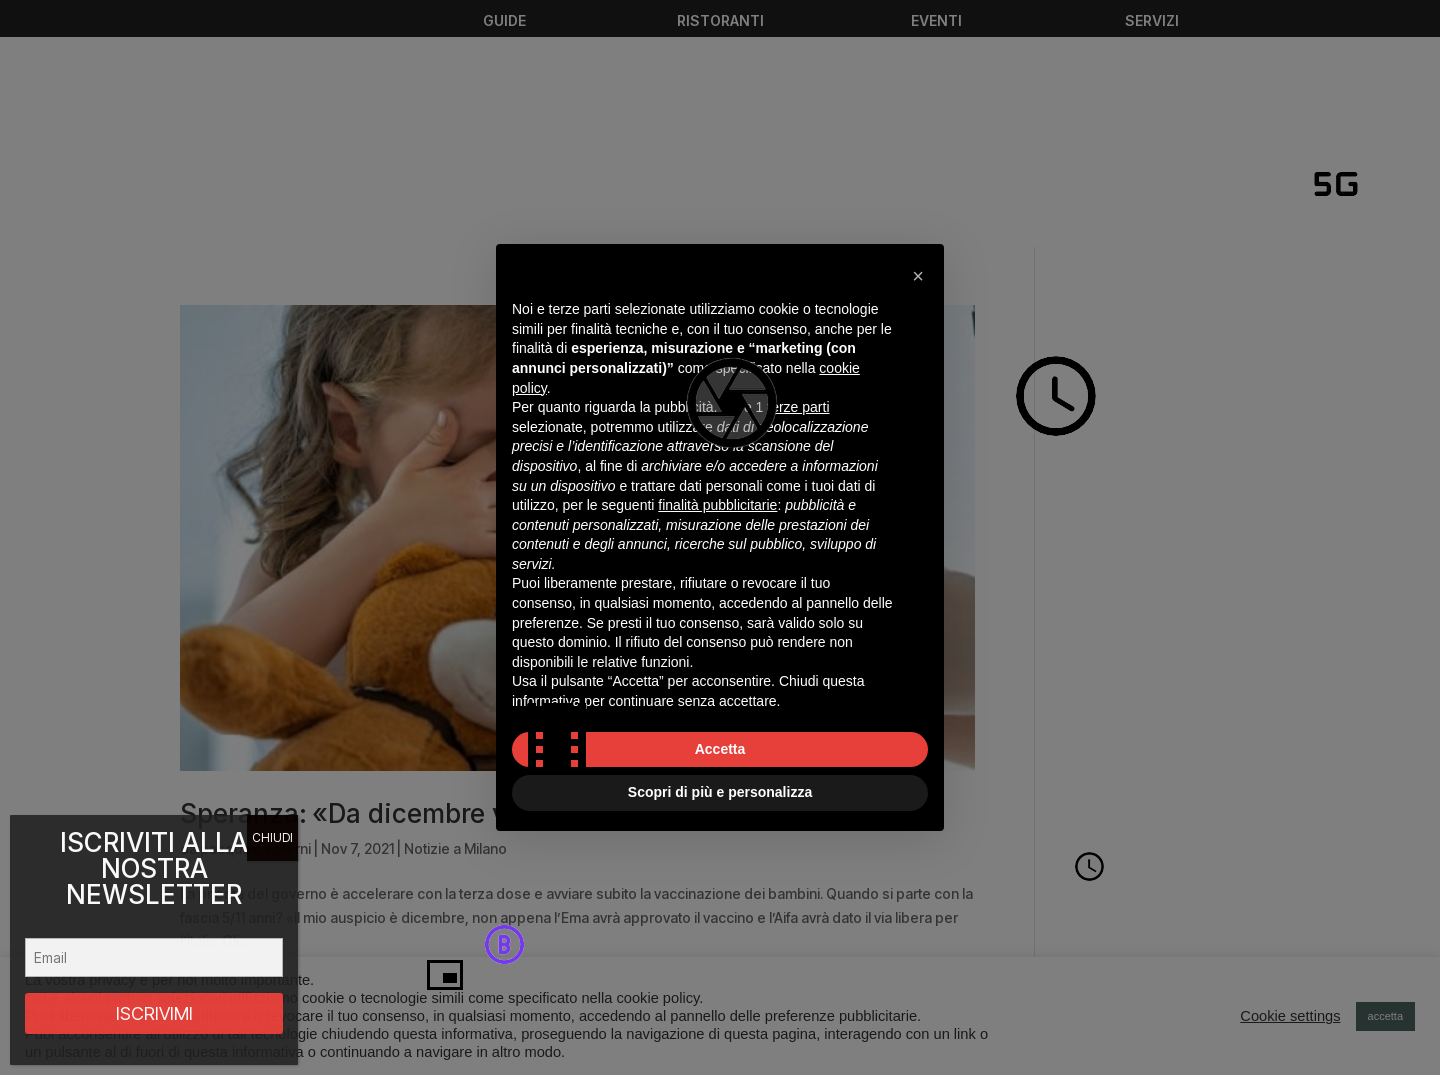  I want to click on indicates item or option labeled "B", so click(504, 944).